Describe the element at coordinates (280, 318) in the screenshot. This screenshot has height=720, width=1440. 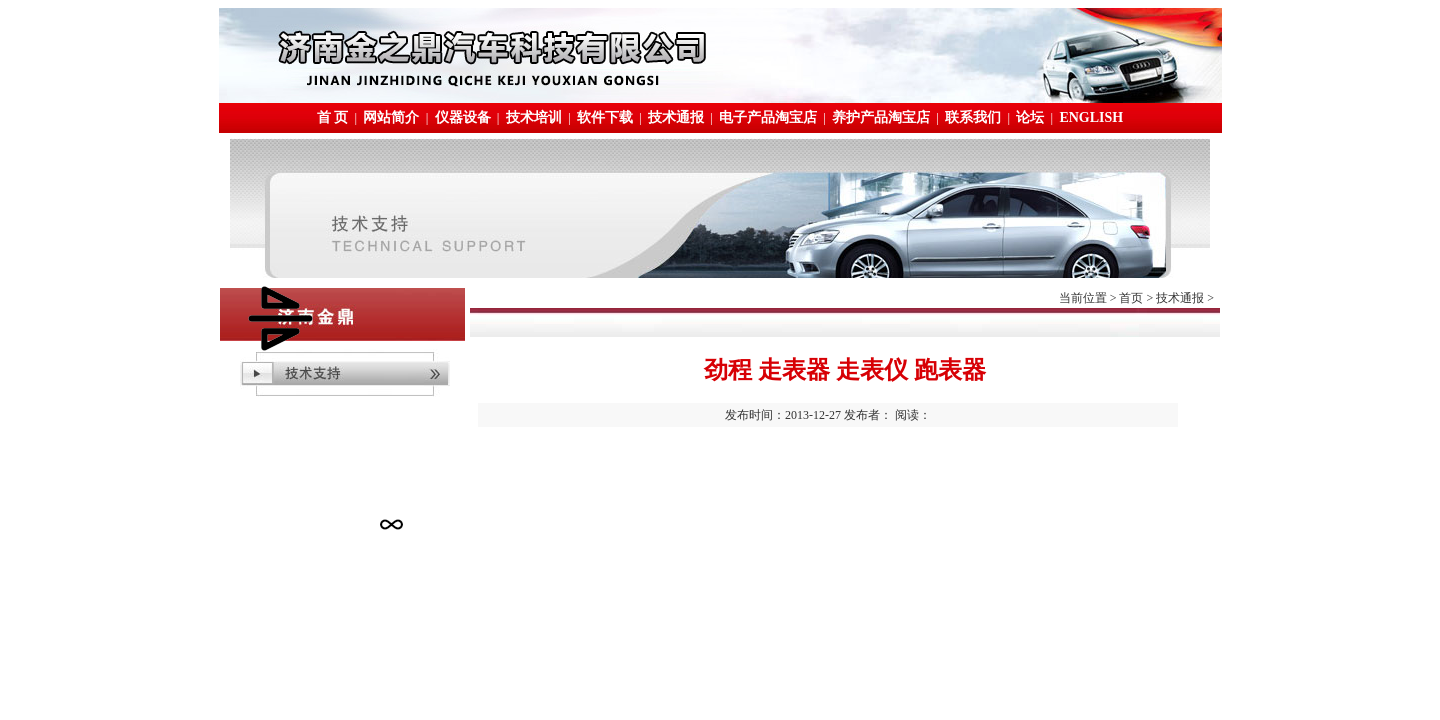
I see `flip image horizontally` at that location.